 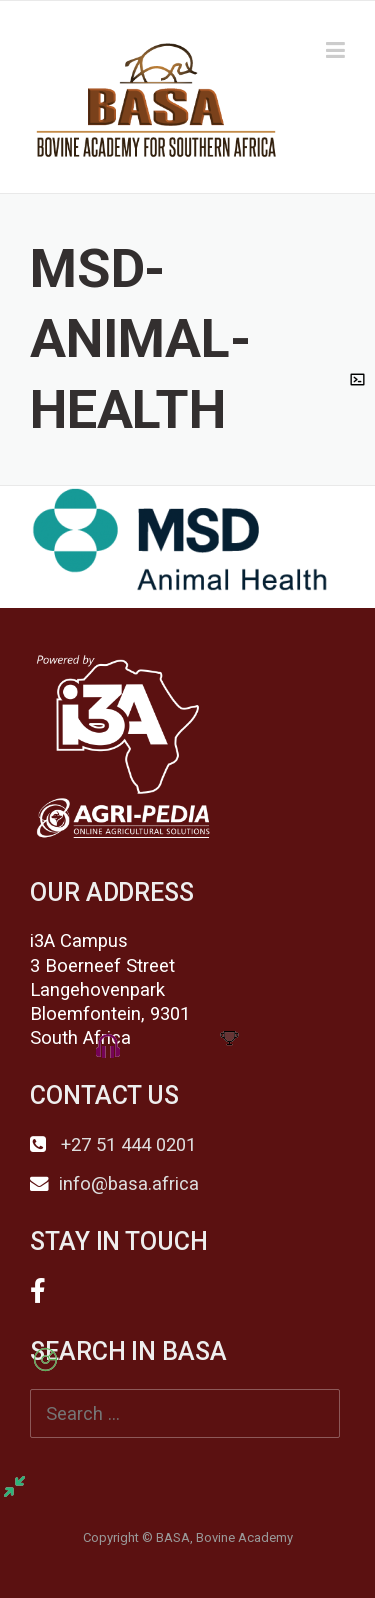 What do you see at coordinates (357, 379) in the screenshot?
I see `open the command line terminal` at bounding box center [357, 379].